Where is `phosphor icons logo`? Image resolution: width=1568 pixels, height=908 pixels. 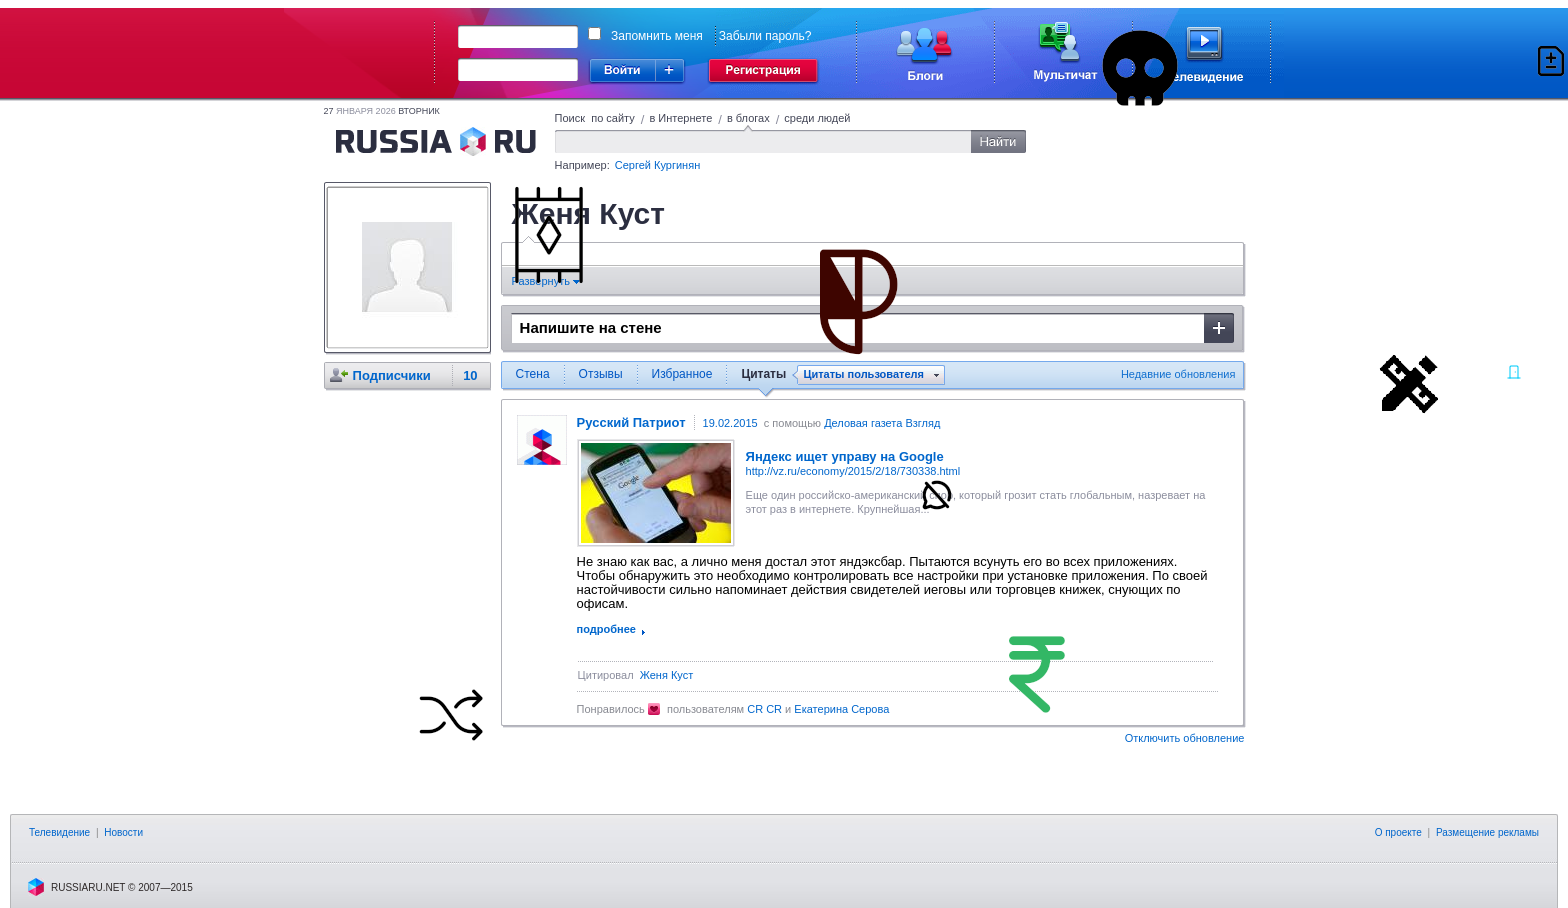
phosphor icons logo is located at coordinates (851, 296).